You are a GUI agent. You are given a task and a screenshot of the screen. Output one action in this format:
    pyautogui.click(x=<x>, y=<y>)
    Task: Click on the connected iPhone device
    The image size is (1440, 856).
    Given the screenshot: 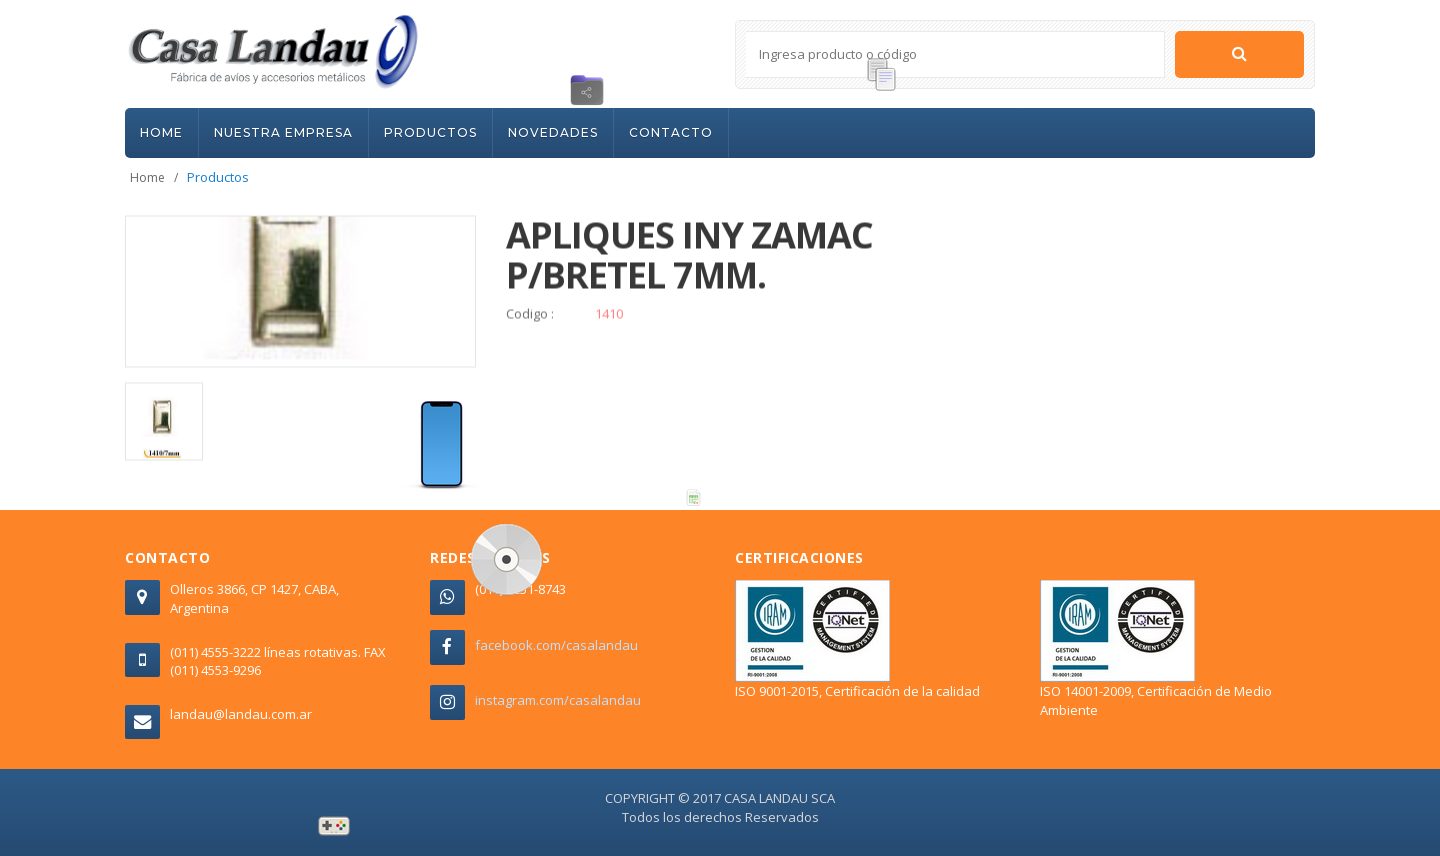 What is the action you would take?
    pyautogui.click(x=441, y=445)
    